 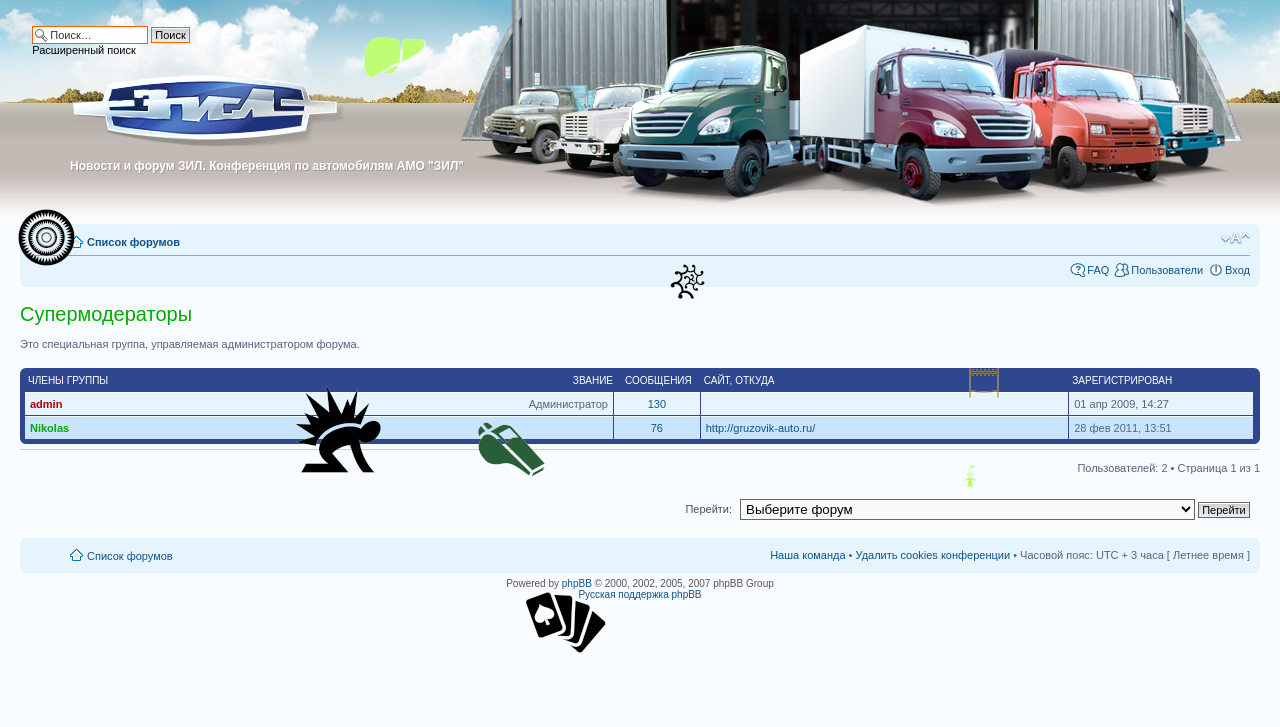 What do you see at coordinates (984, 383) in the screenshot?
I see `indicates race or level completion` at bounding box center [984, 383].